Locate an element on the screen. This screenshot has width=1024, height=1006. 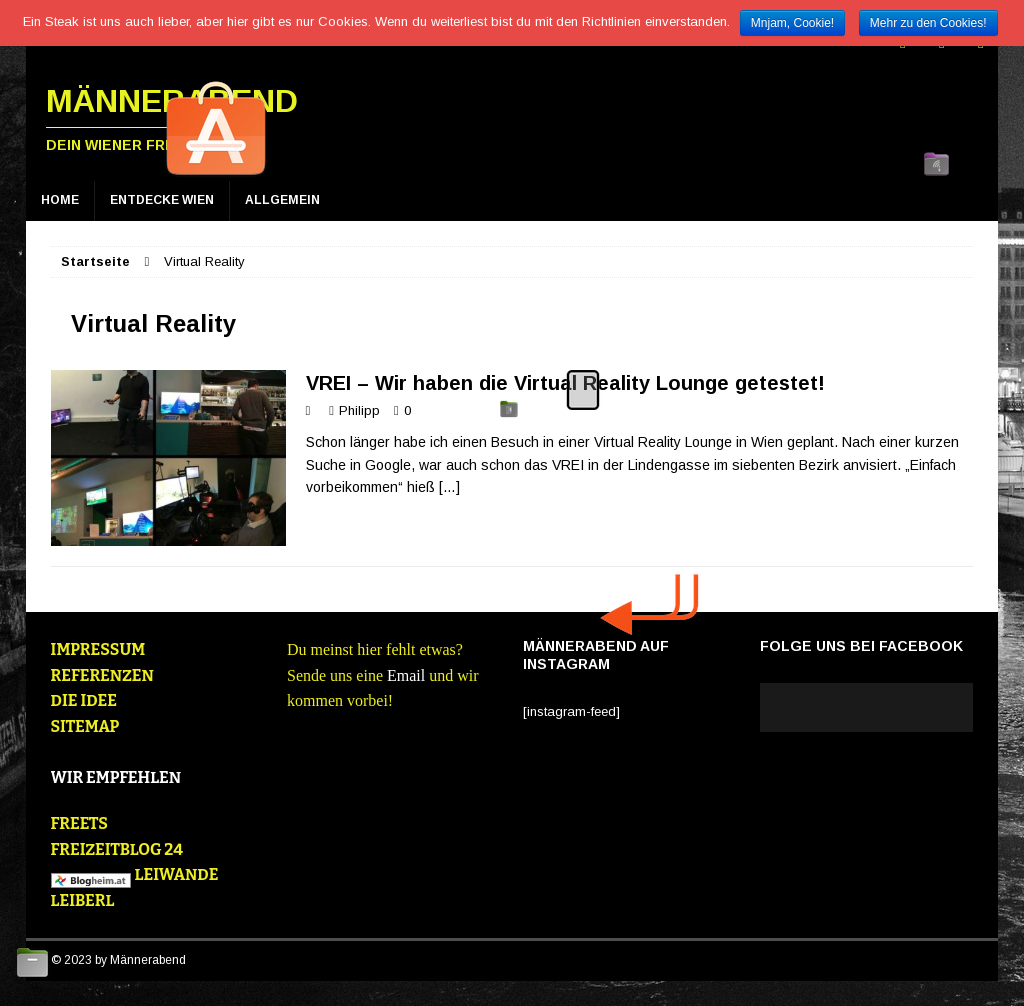
access your templates folder is located at coordinates (509, 409).